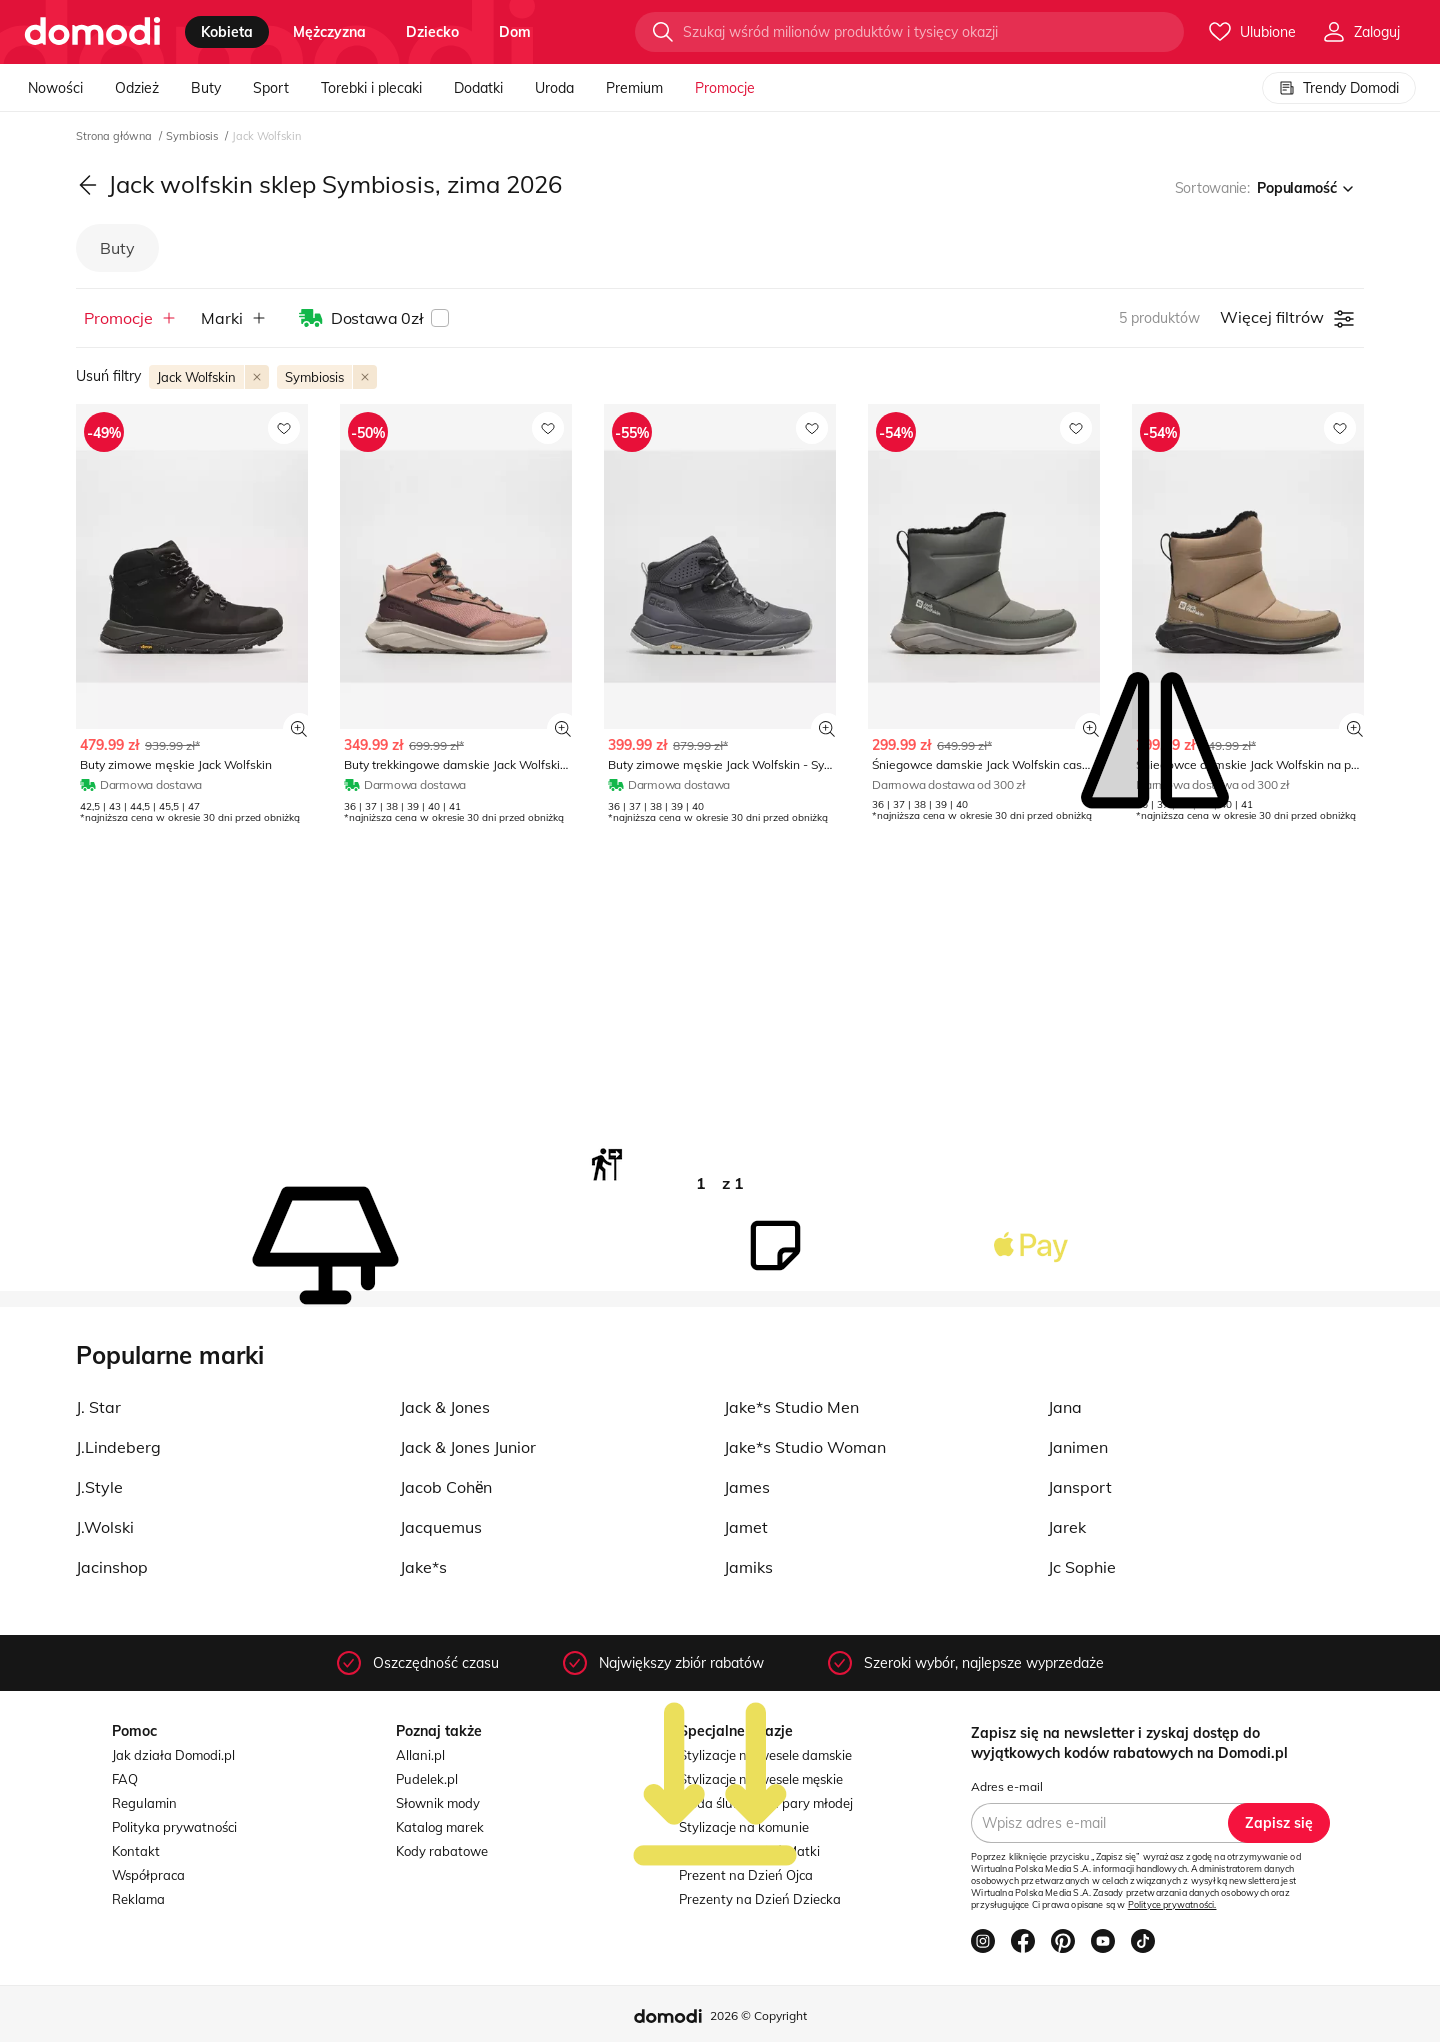  What do you see at coordinates (1155, 746) in the screenshot?
I see `flip image horizontally` at bounding box center [1155, 746].